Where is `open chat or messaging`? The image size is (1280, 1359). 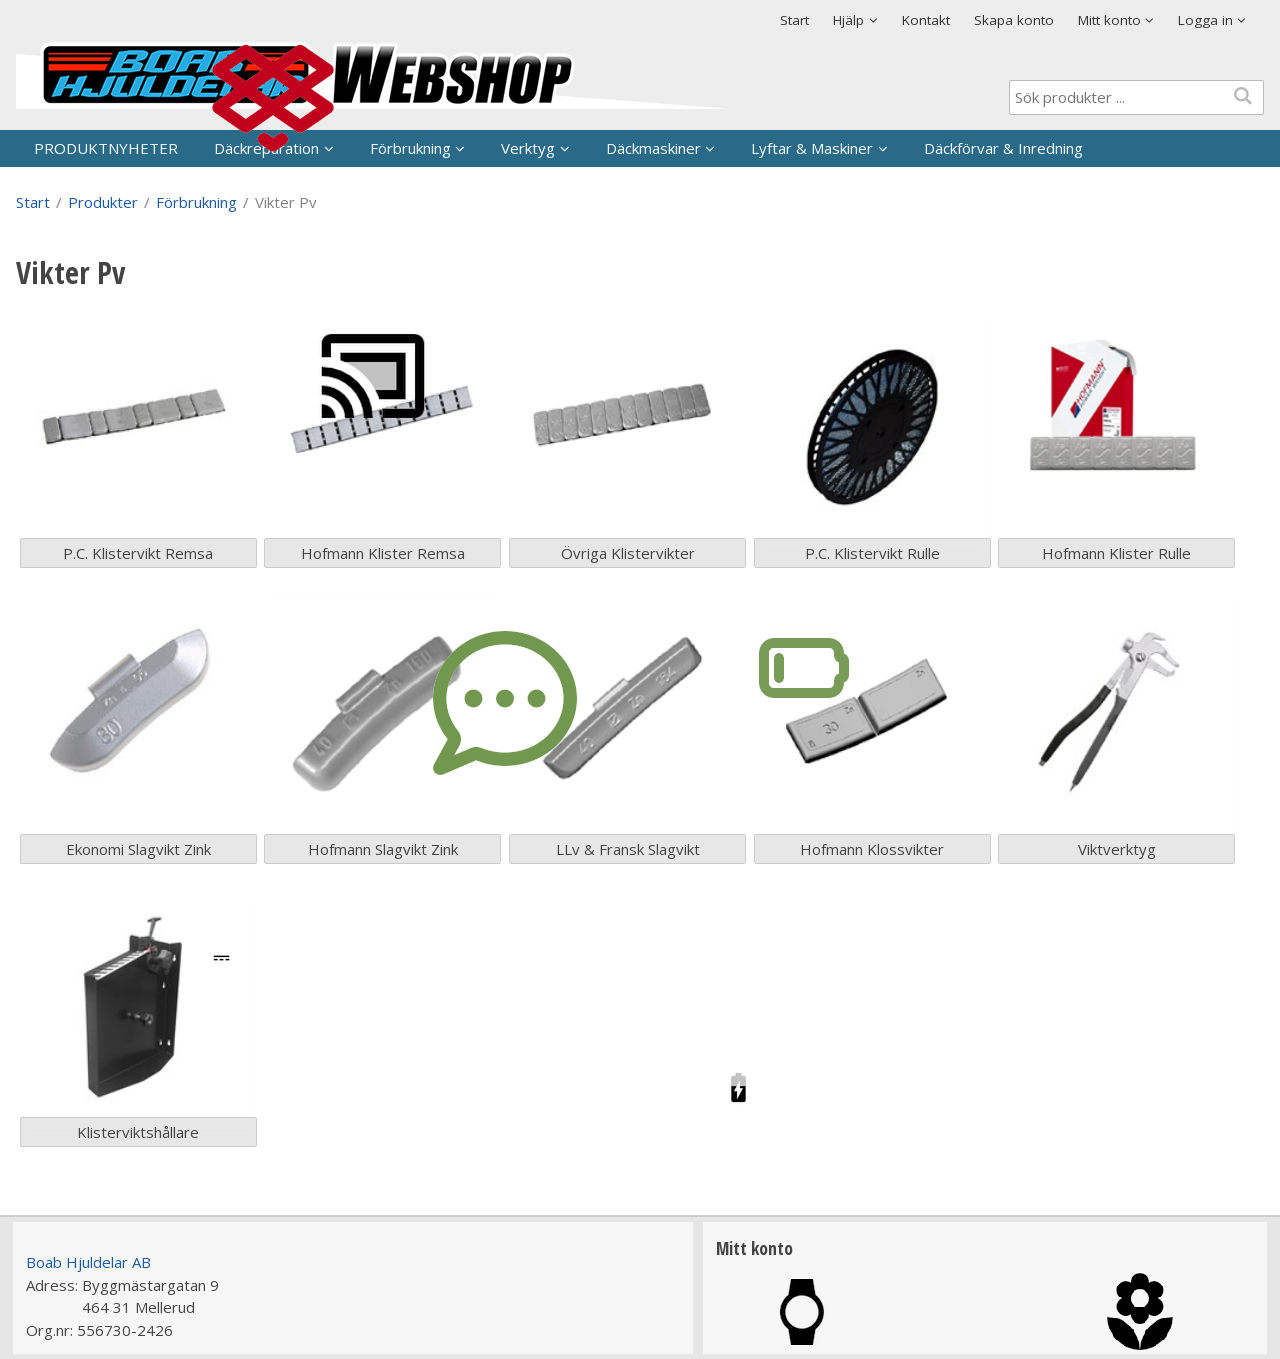
open chat or messaging is located at coordinates (505, 703).